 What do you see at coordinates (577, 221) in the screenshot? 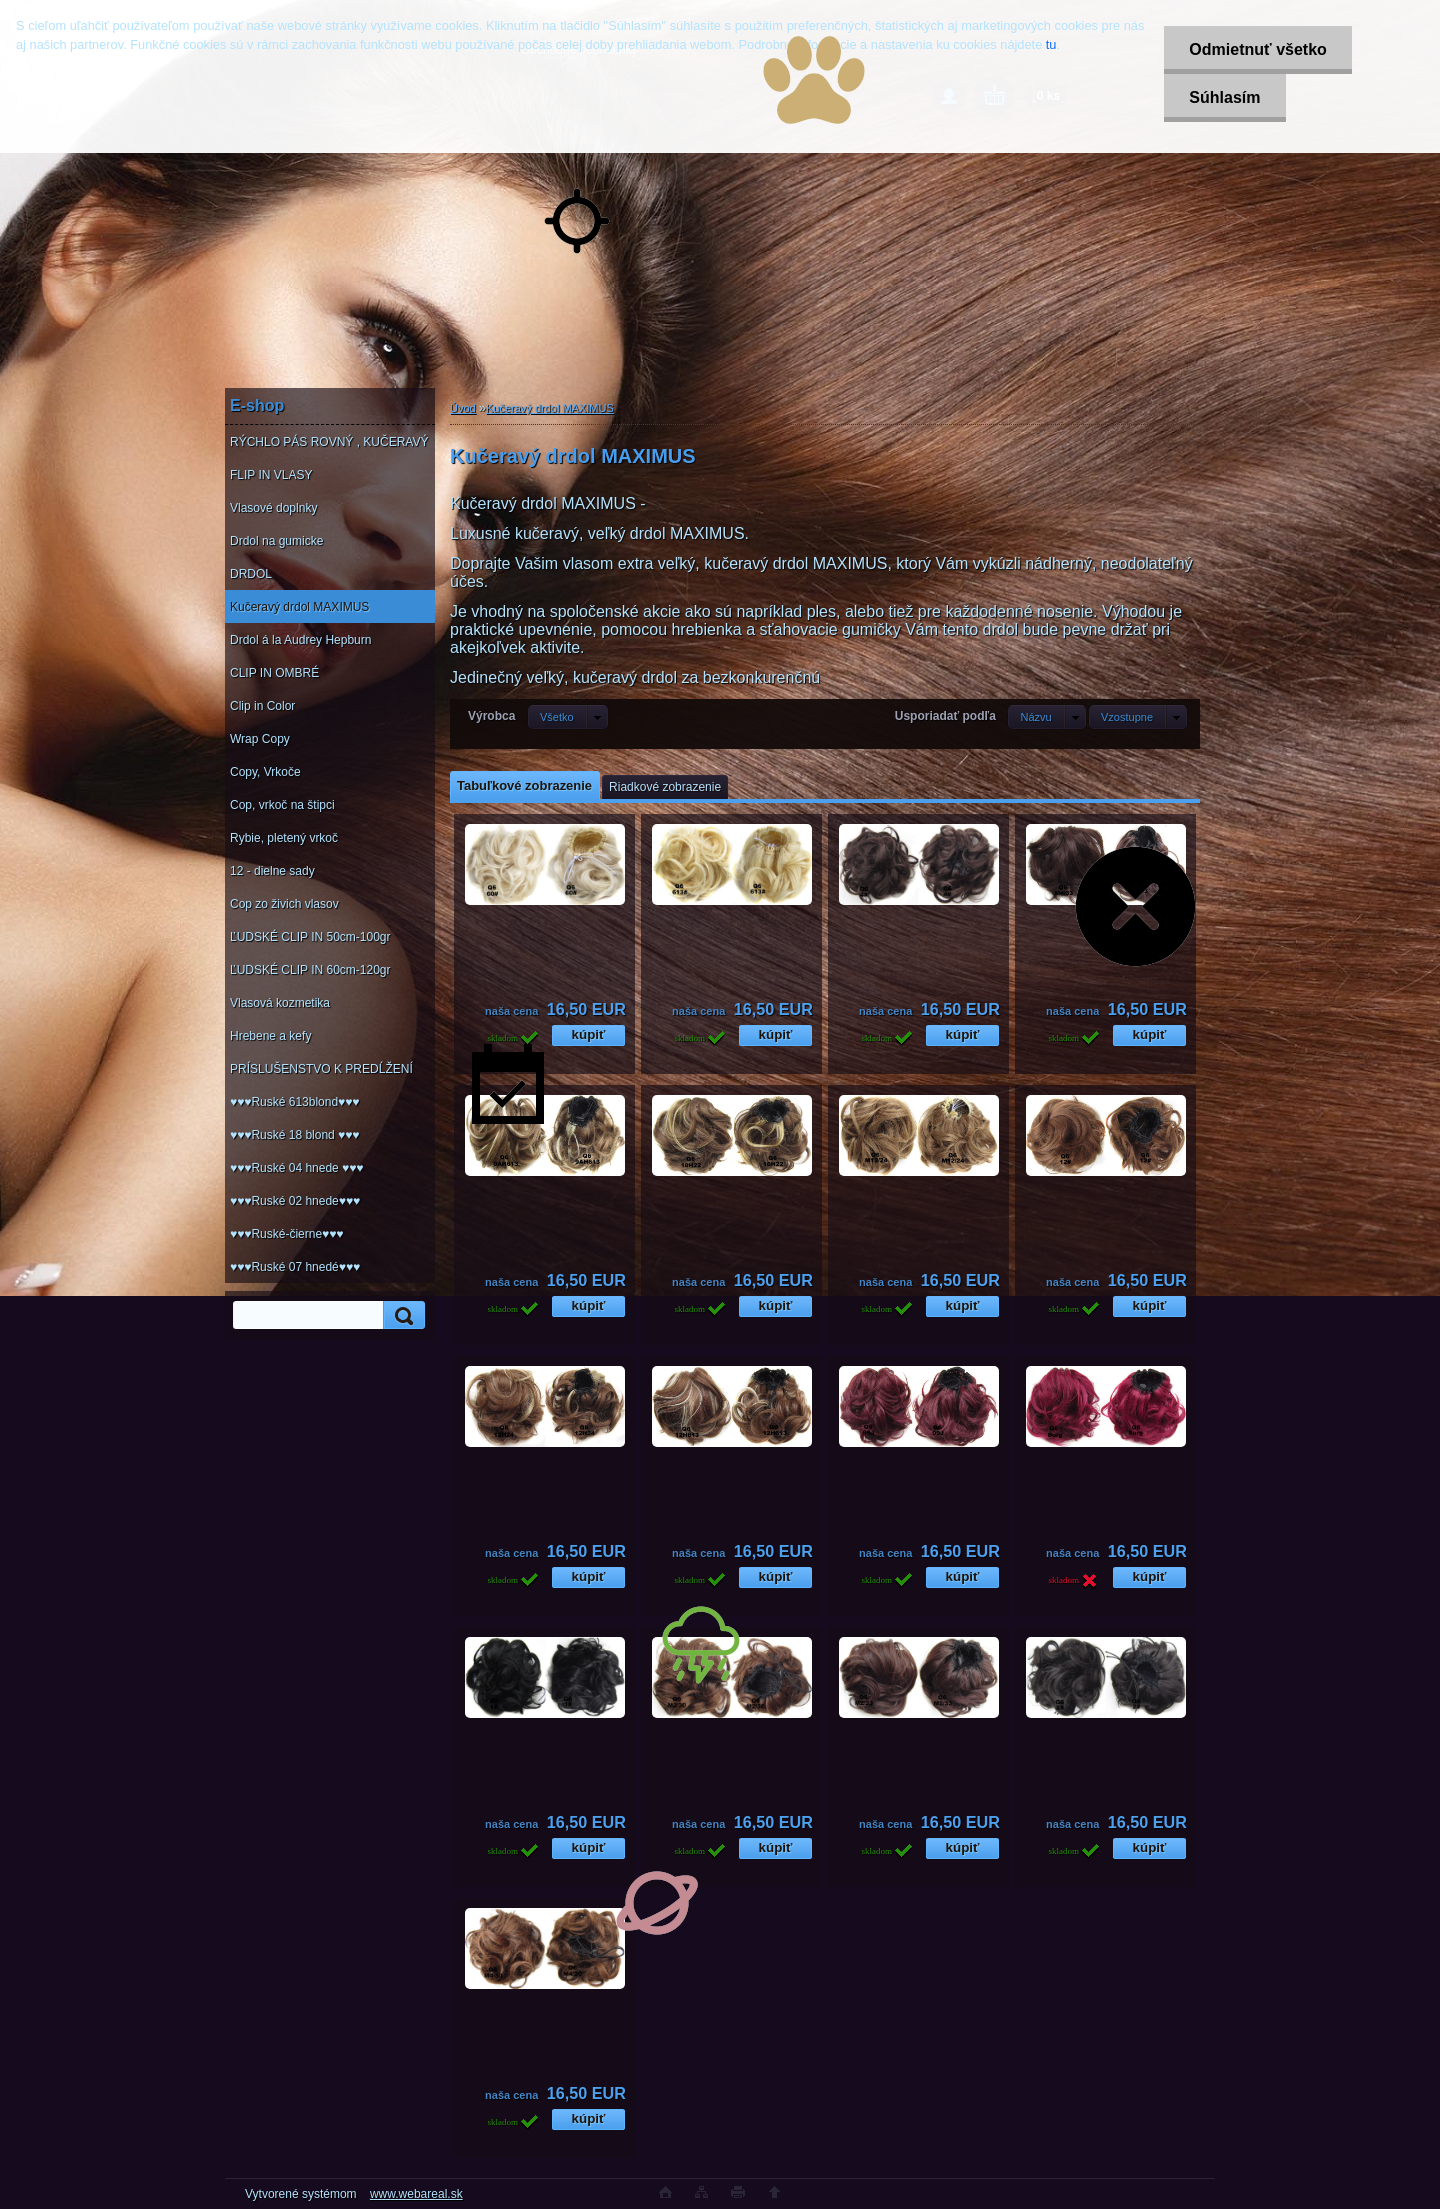
I see `find my current location` at bounding box center [577, 221].